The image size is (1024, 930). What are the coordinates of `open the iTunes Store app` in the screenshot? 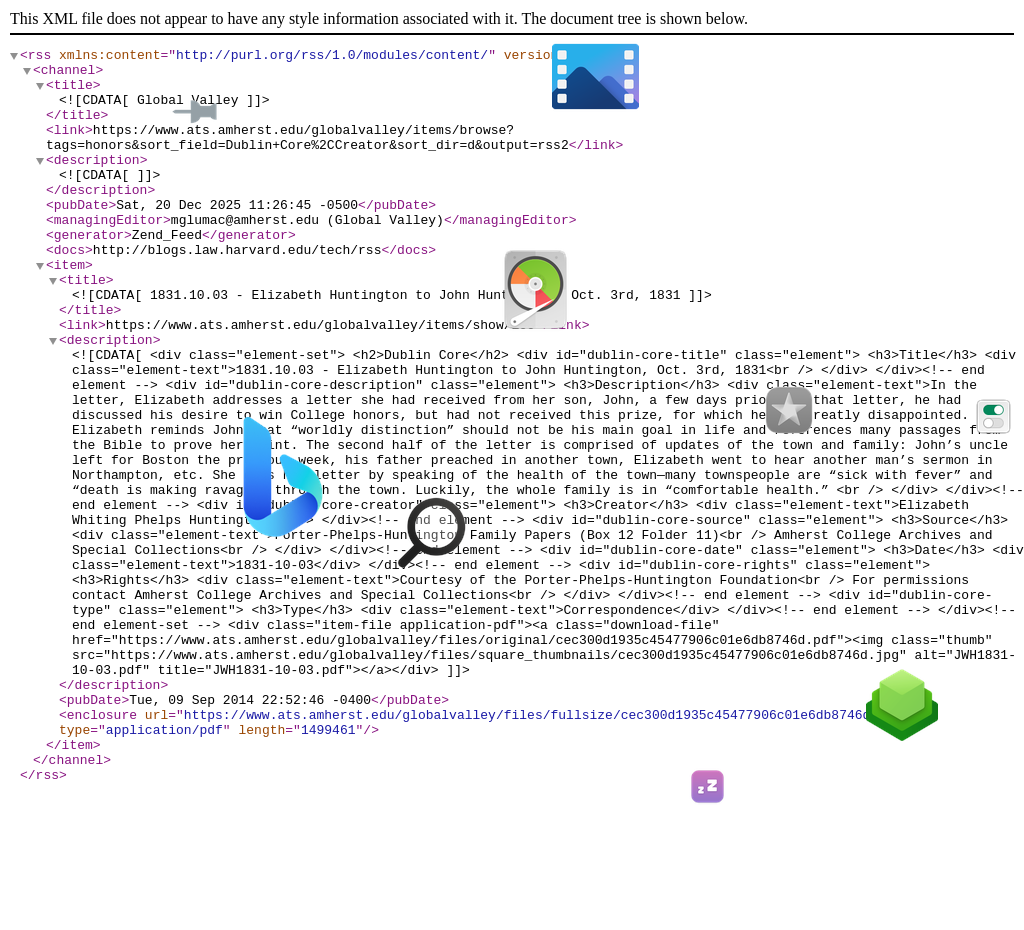 It's located at (789, 410).